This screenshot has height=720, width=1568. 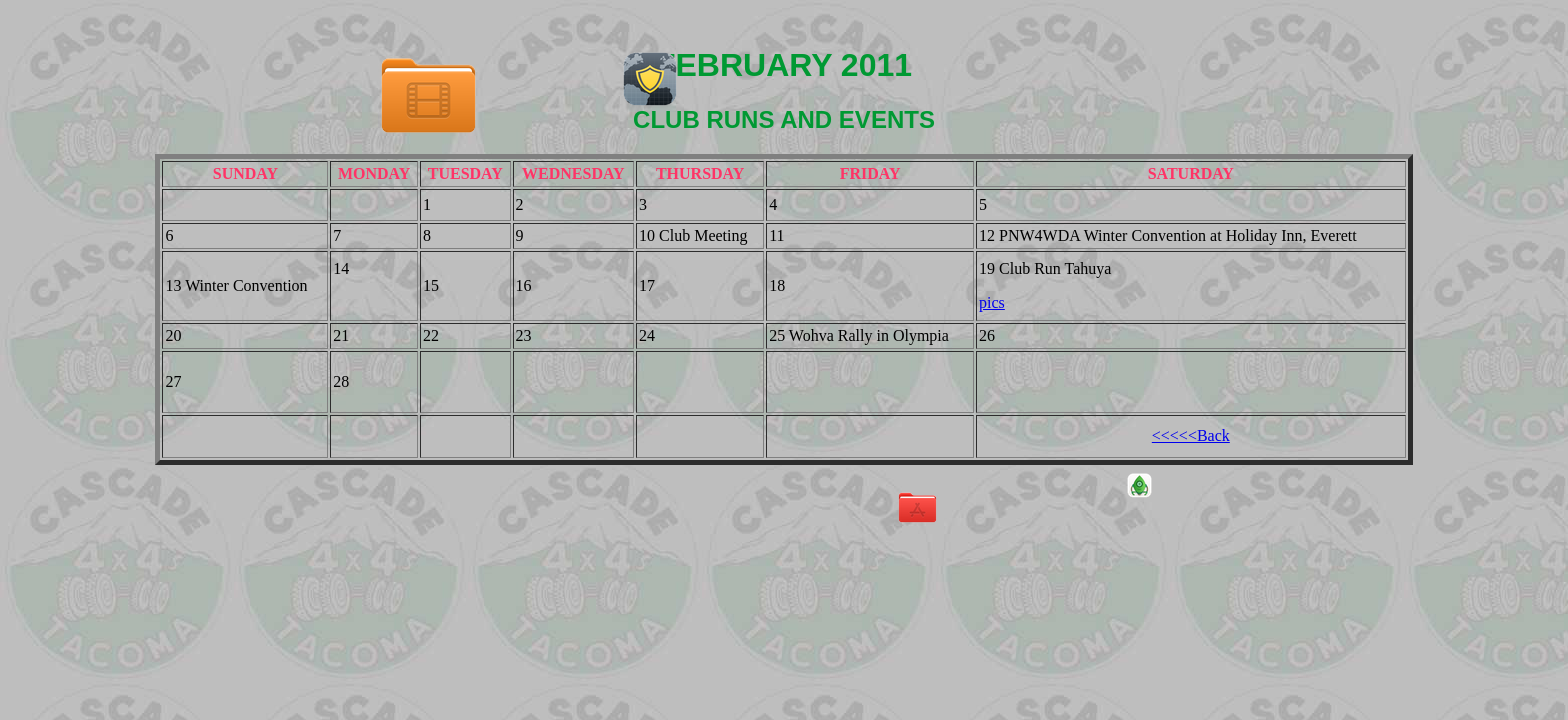 What do you see at coordinates (650, 79) in the screenshot?
I see `open vpn settings and preferences` at bounding box center [650, 79].